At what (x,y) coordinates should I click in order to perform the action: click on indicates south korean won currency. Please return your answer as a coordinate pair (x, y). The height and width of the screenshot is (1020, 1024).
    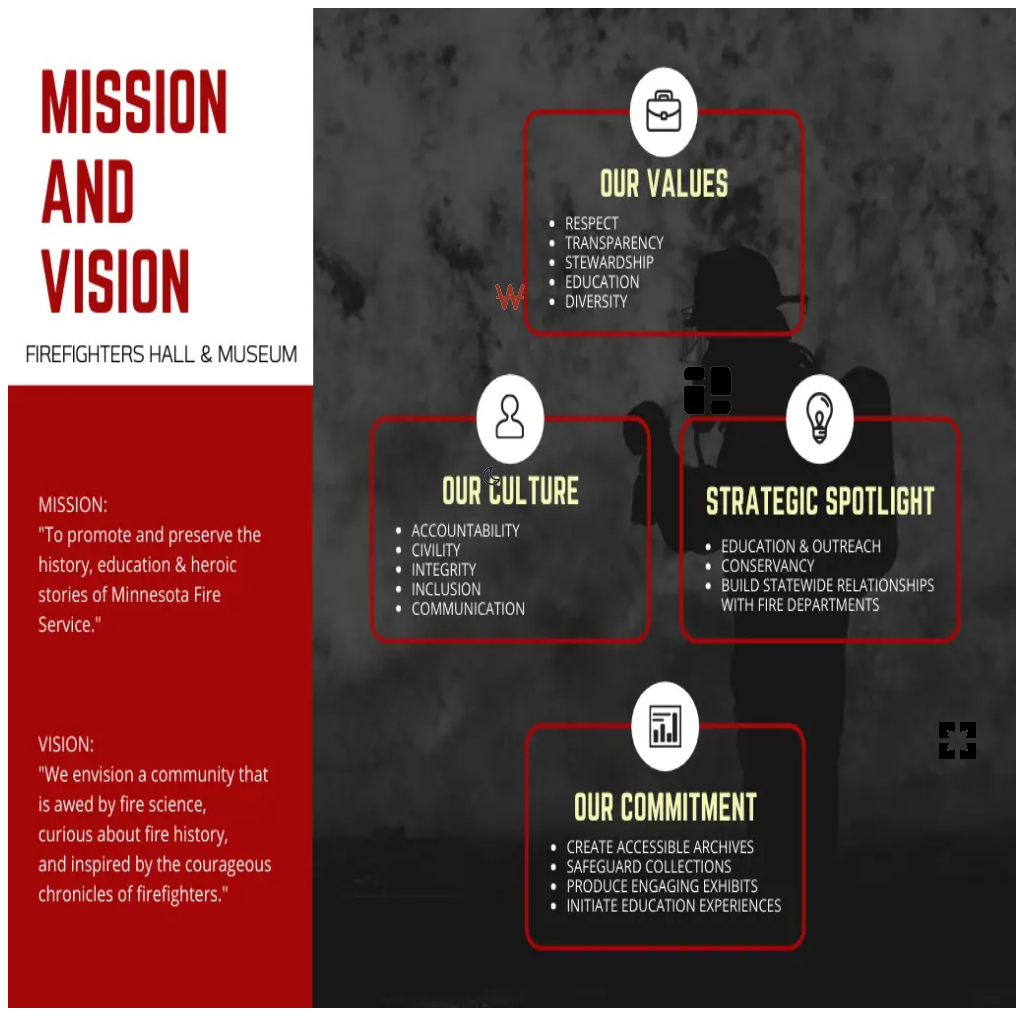
    Looking at the image, I should click on (510, 297).